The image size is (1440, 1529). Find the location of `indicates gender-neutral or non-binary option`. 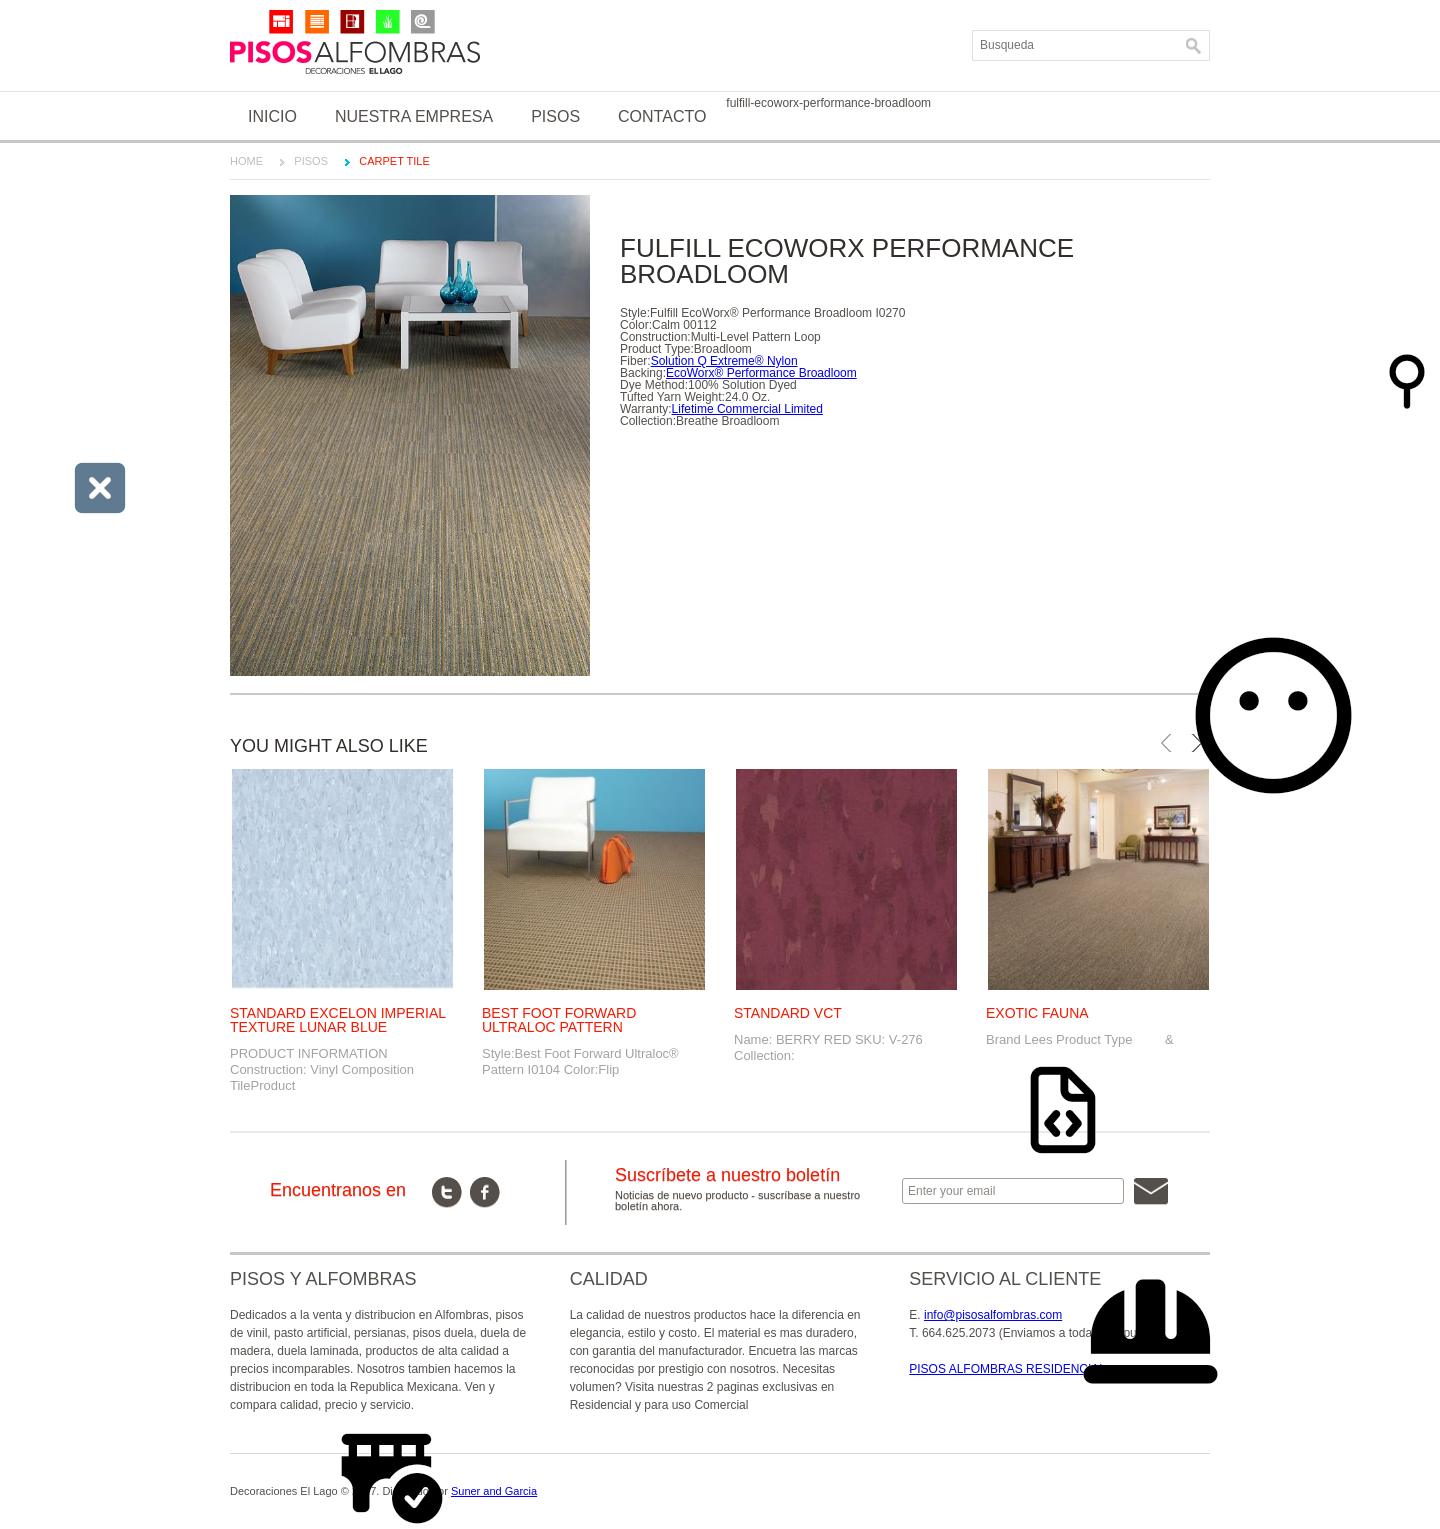

indicates gender-neutral or non-binary option is located at coordinates (1407, 380).